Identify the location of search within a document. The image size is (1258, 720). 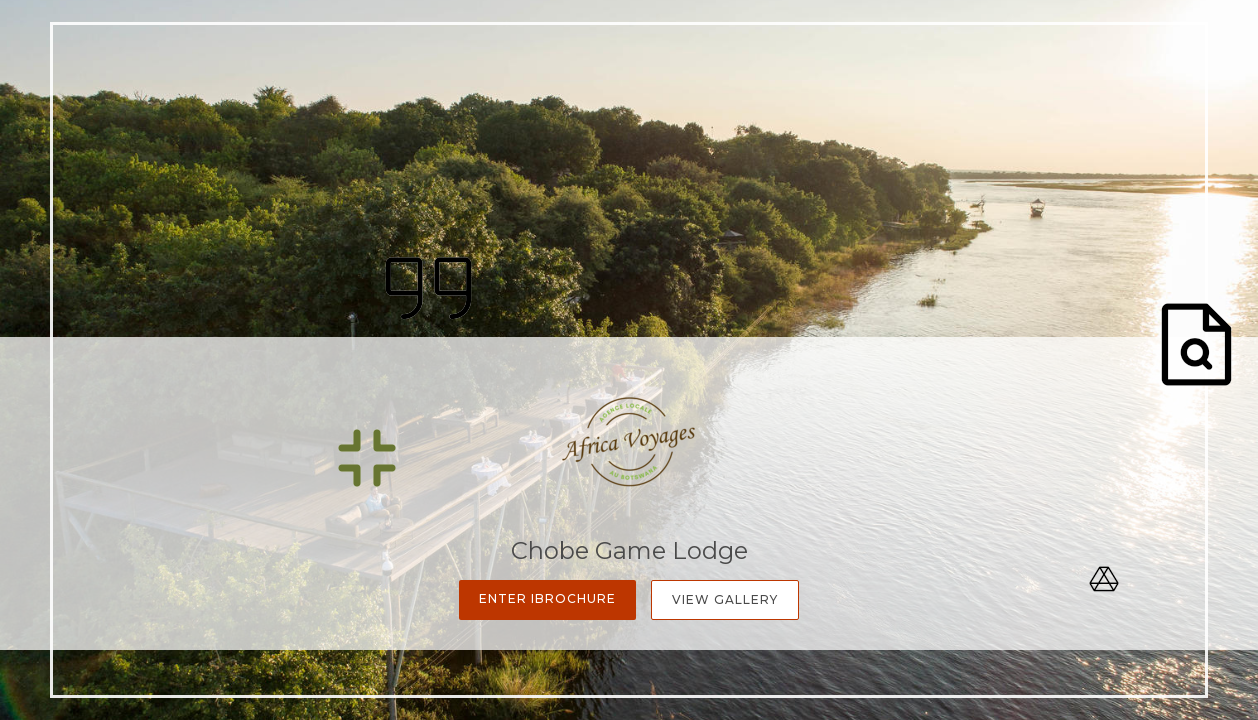
(1196, 344).